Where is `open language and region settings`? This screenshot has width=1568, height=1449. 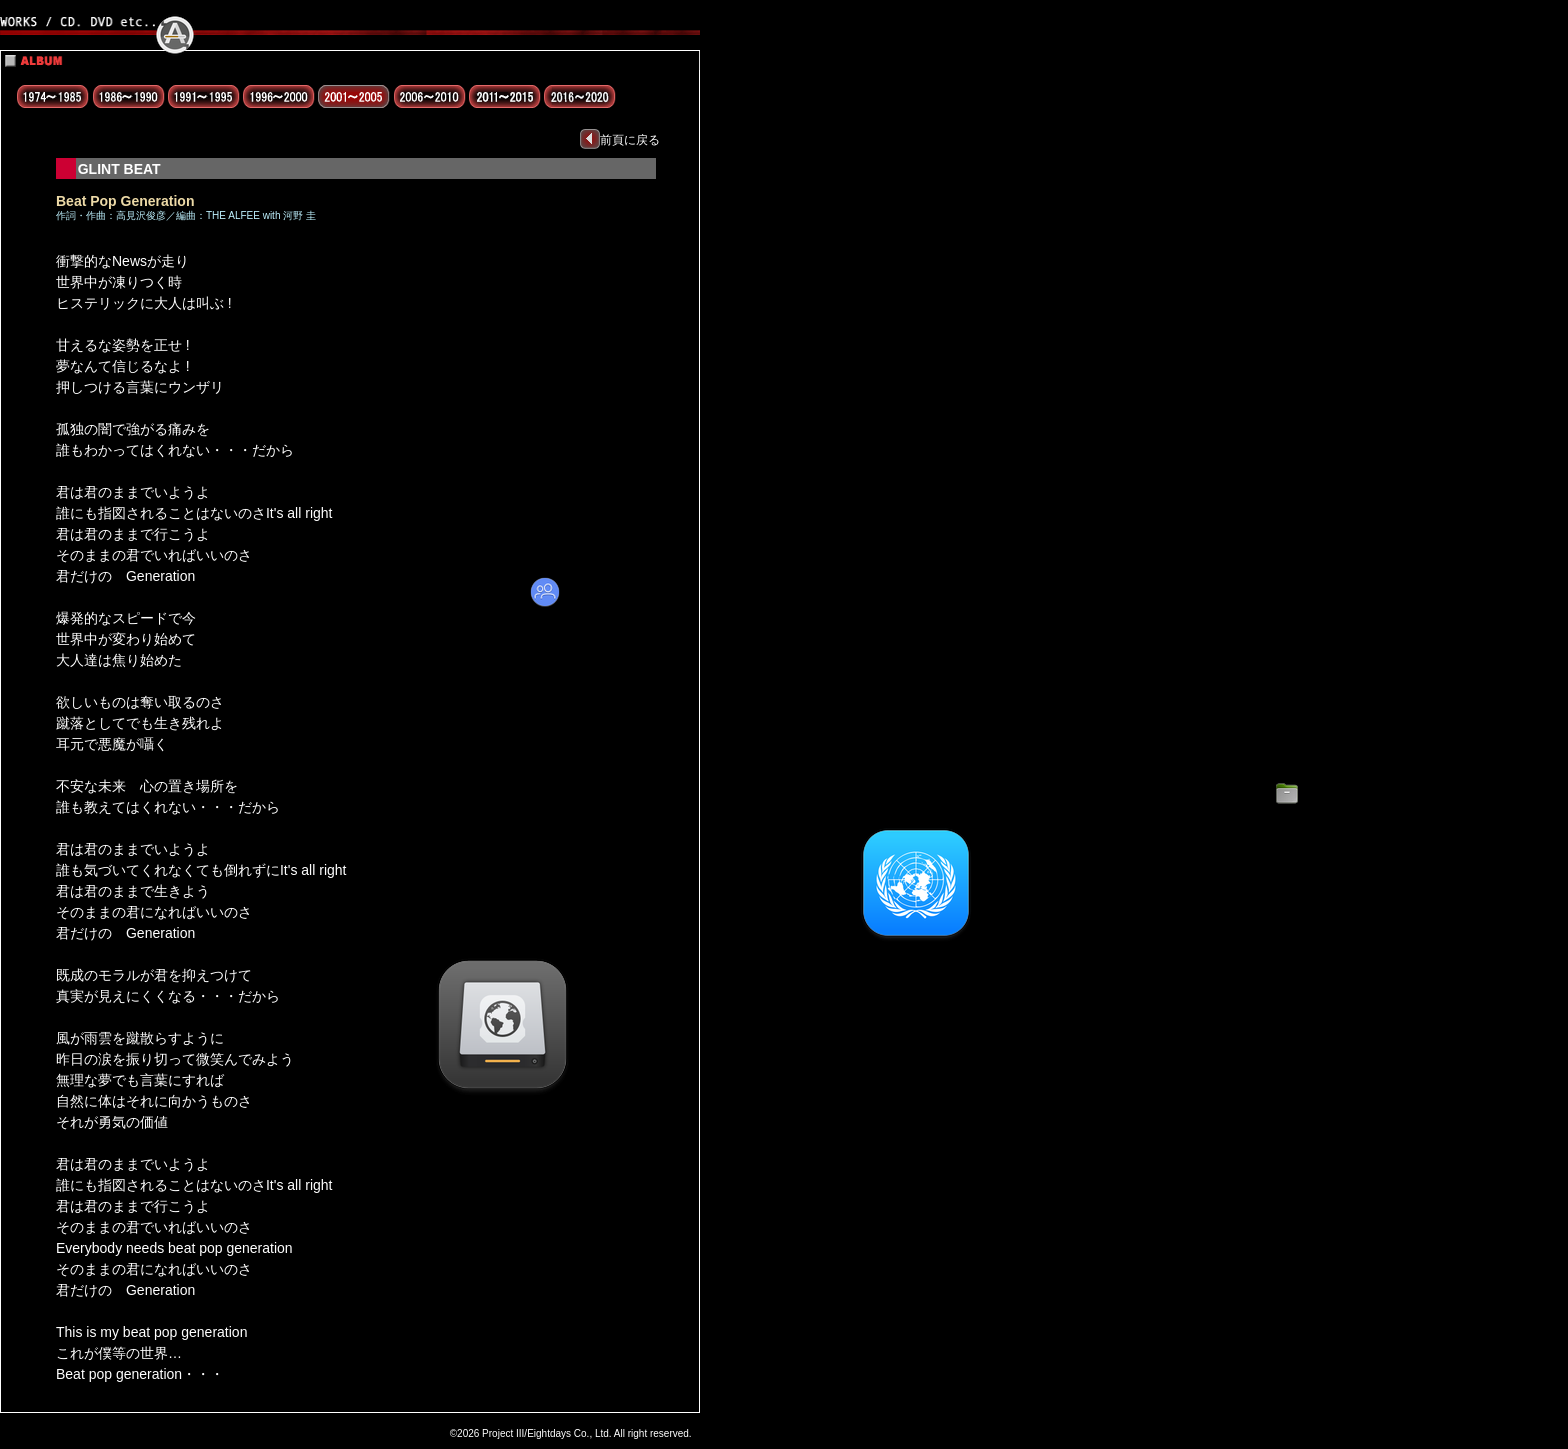 open language and region settings is located at coordinates (916, 883).